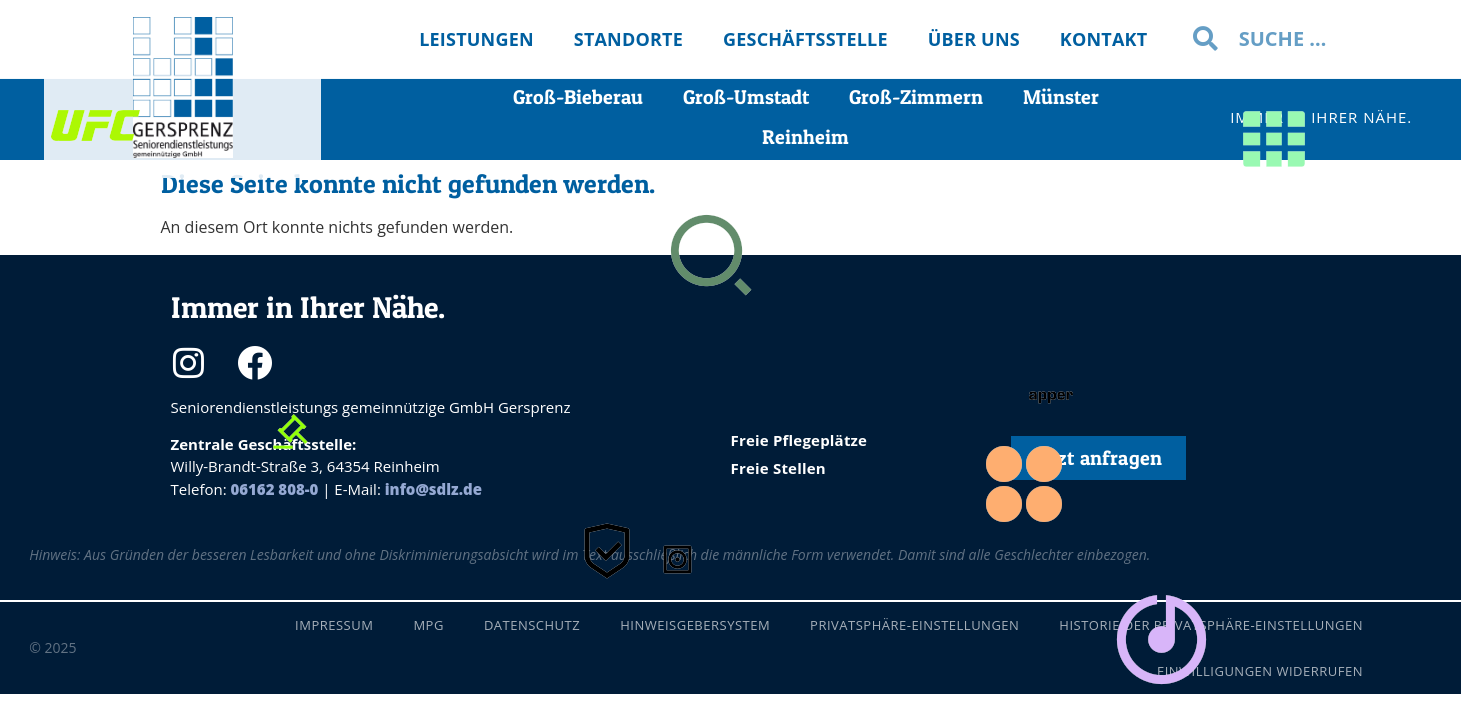  Describe the element at coordinates (1024, 484) in the screenshot. I see `open the app drawer or launcher` at that location.